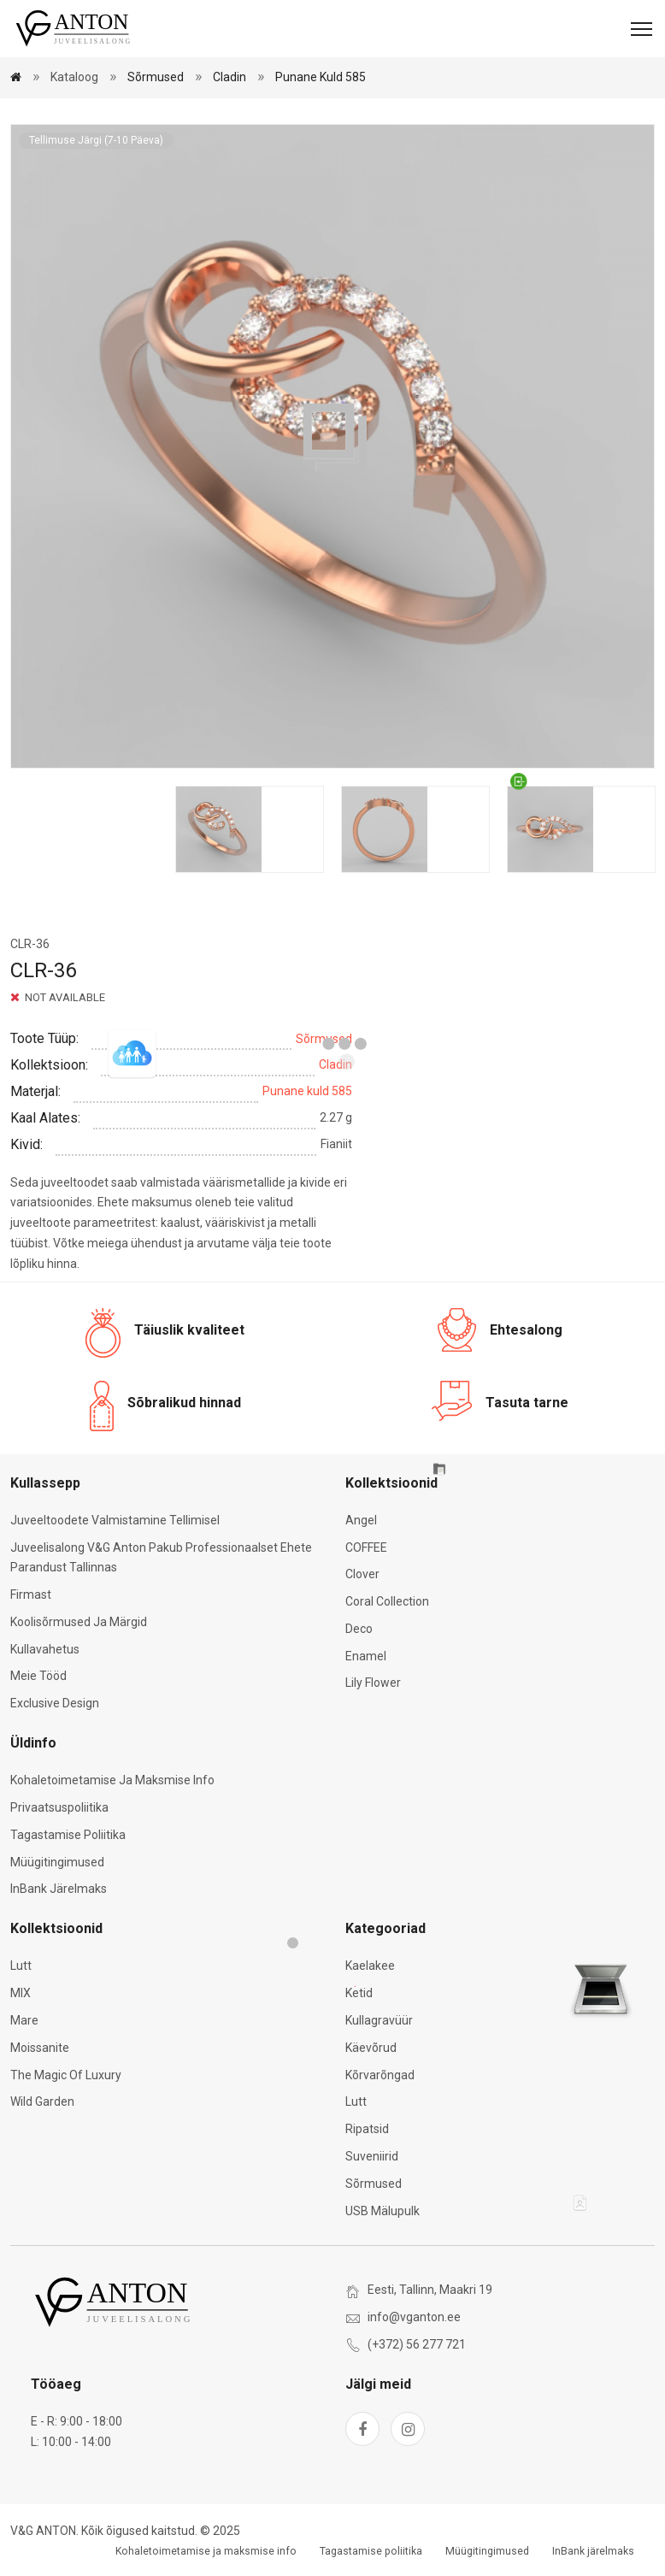 Image resolution: width=665 pixels, height=2576 pixels. Describe the element at coordinates (439, 1469) in the screenshot. I see `open a file from folder` at that location.